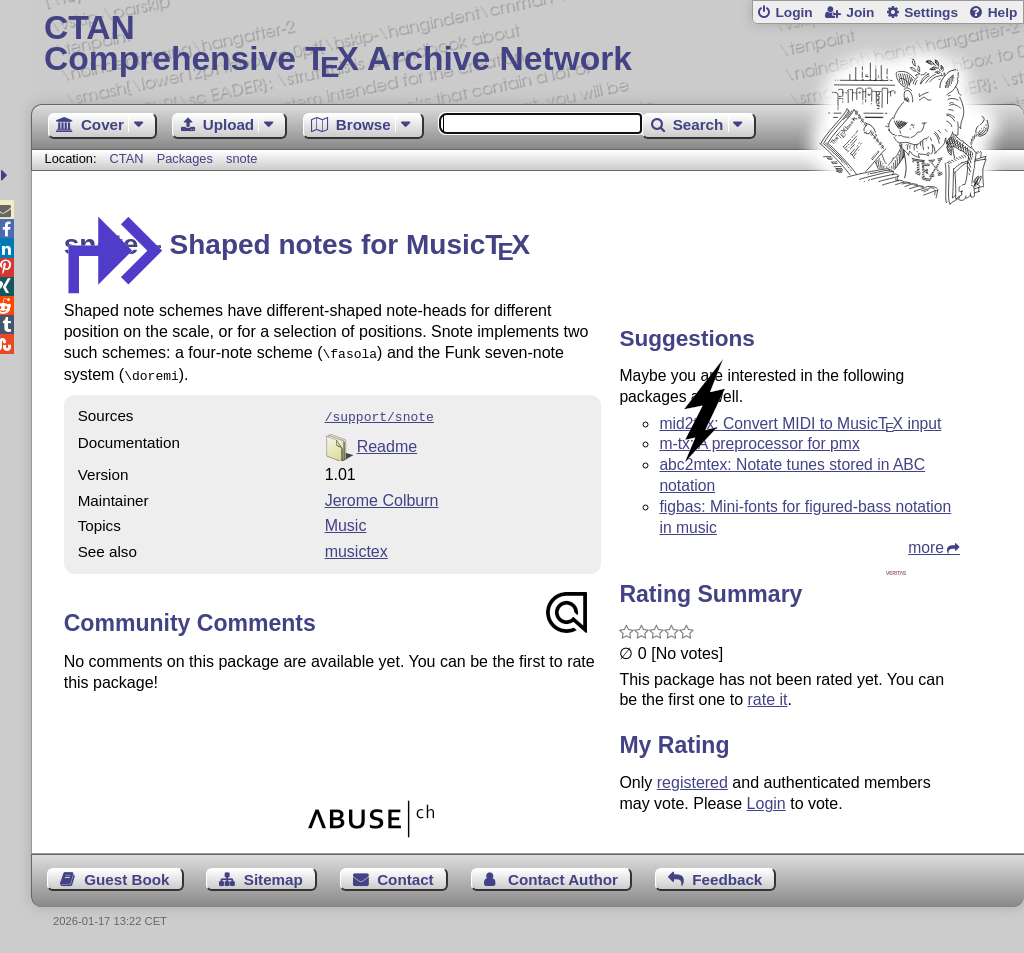 The width and height of the screenshot is (1024, 953). What do you see at coordinates (704, 410) in the screenshot?
I see `hotwire brand logo` at bounding box center [704, 410].